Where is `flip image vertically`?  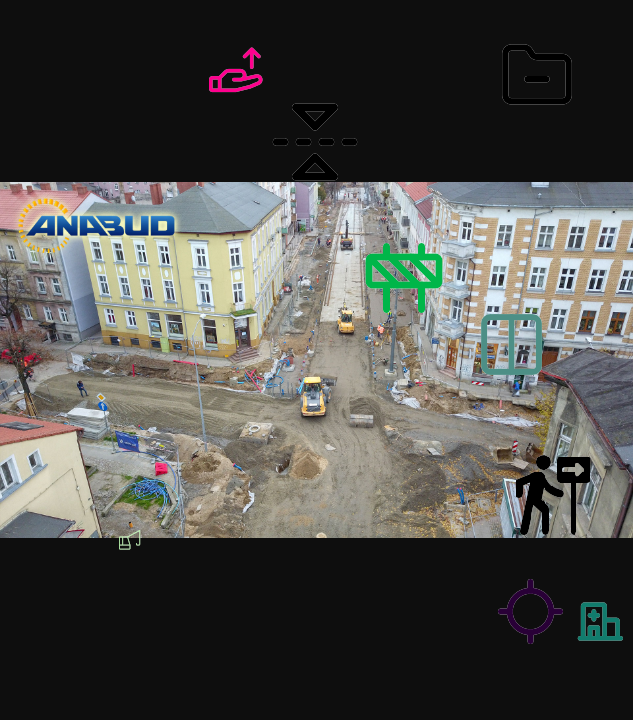 flip image vertically is located at coordinates (315, 142).